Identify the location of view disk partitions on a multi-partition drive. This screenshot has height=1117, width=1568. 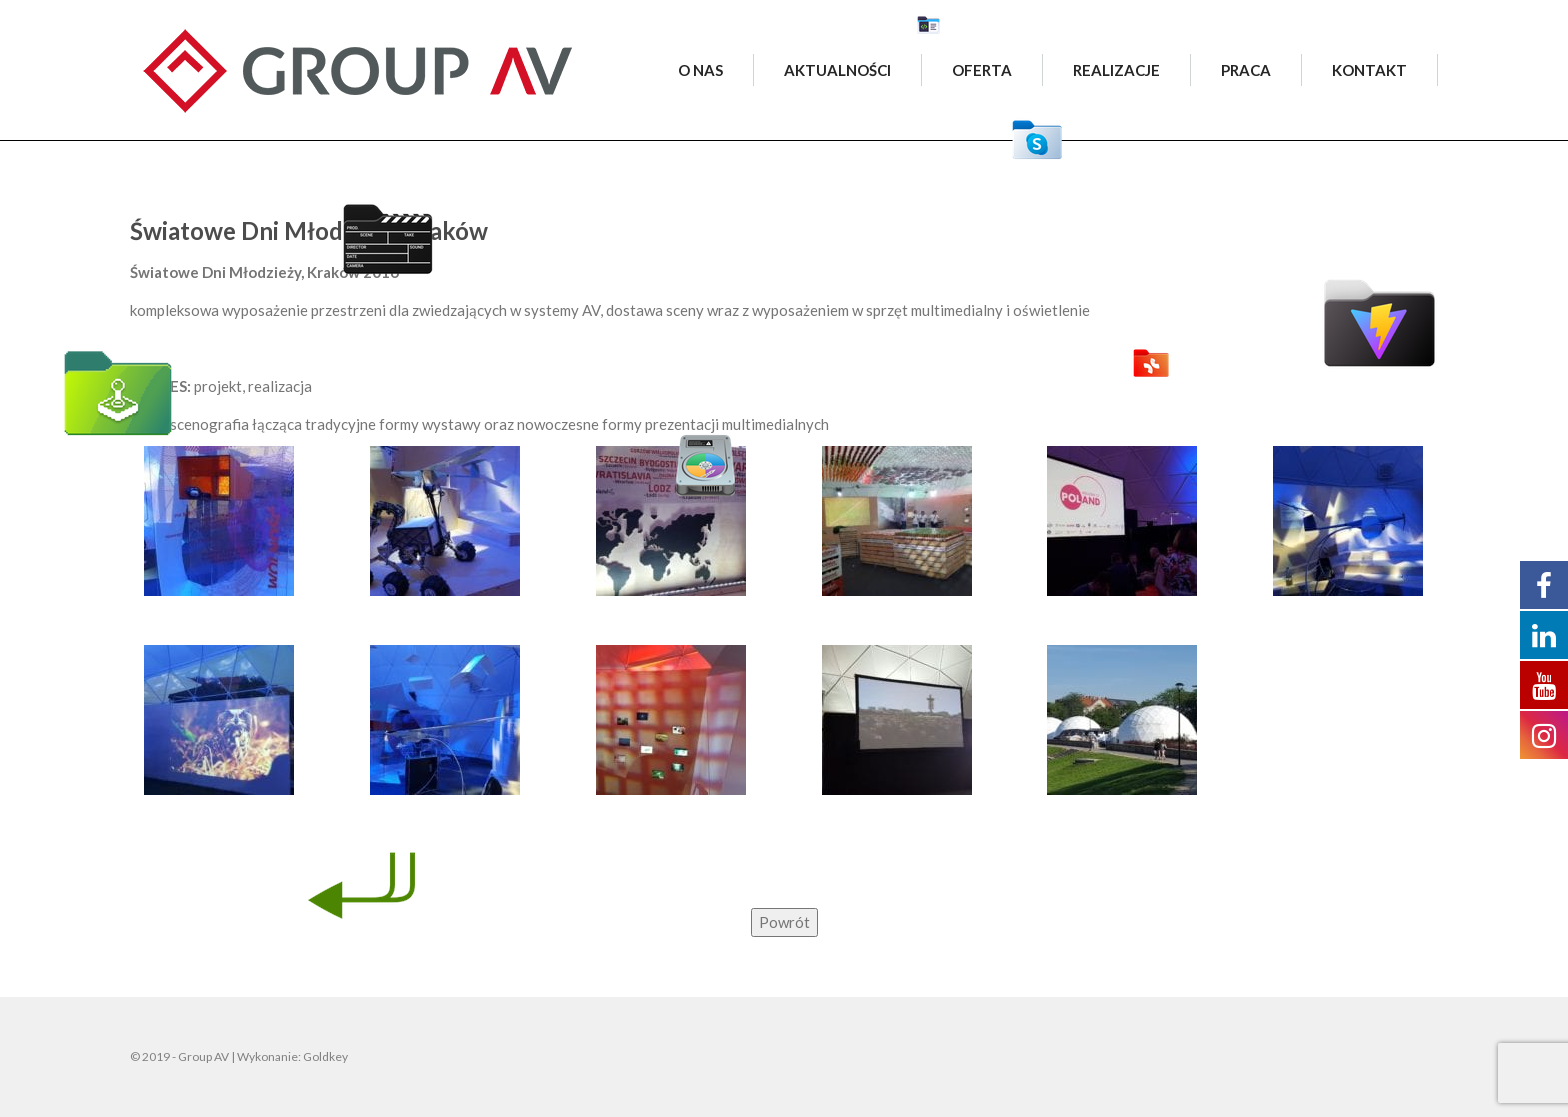
(705, 465).